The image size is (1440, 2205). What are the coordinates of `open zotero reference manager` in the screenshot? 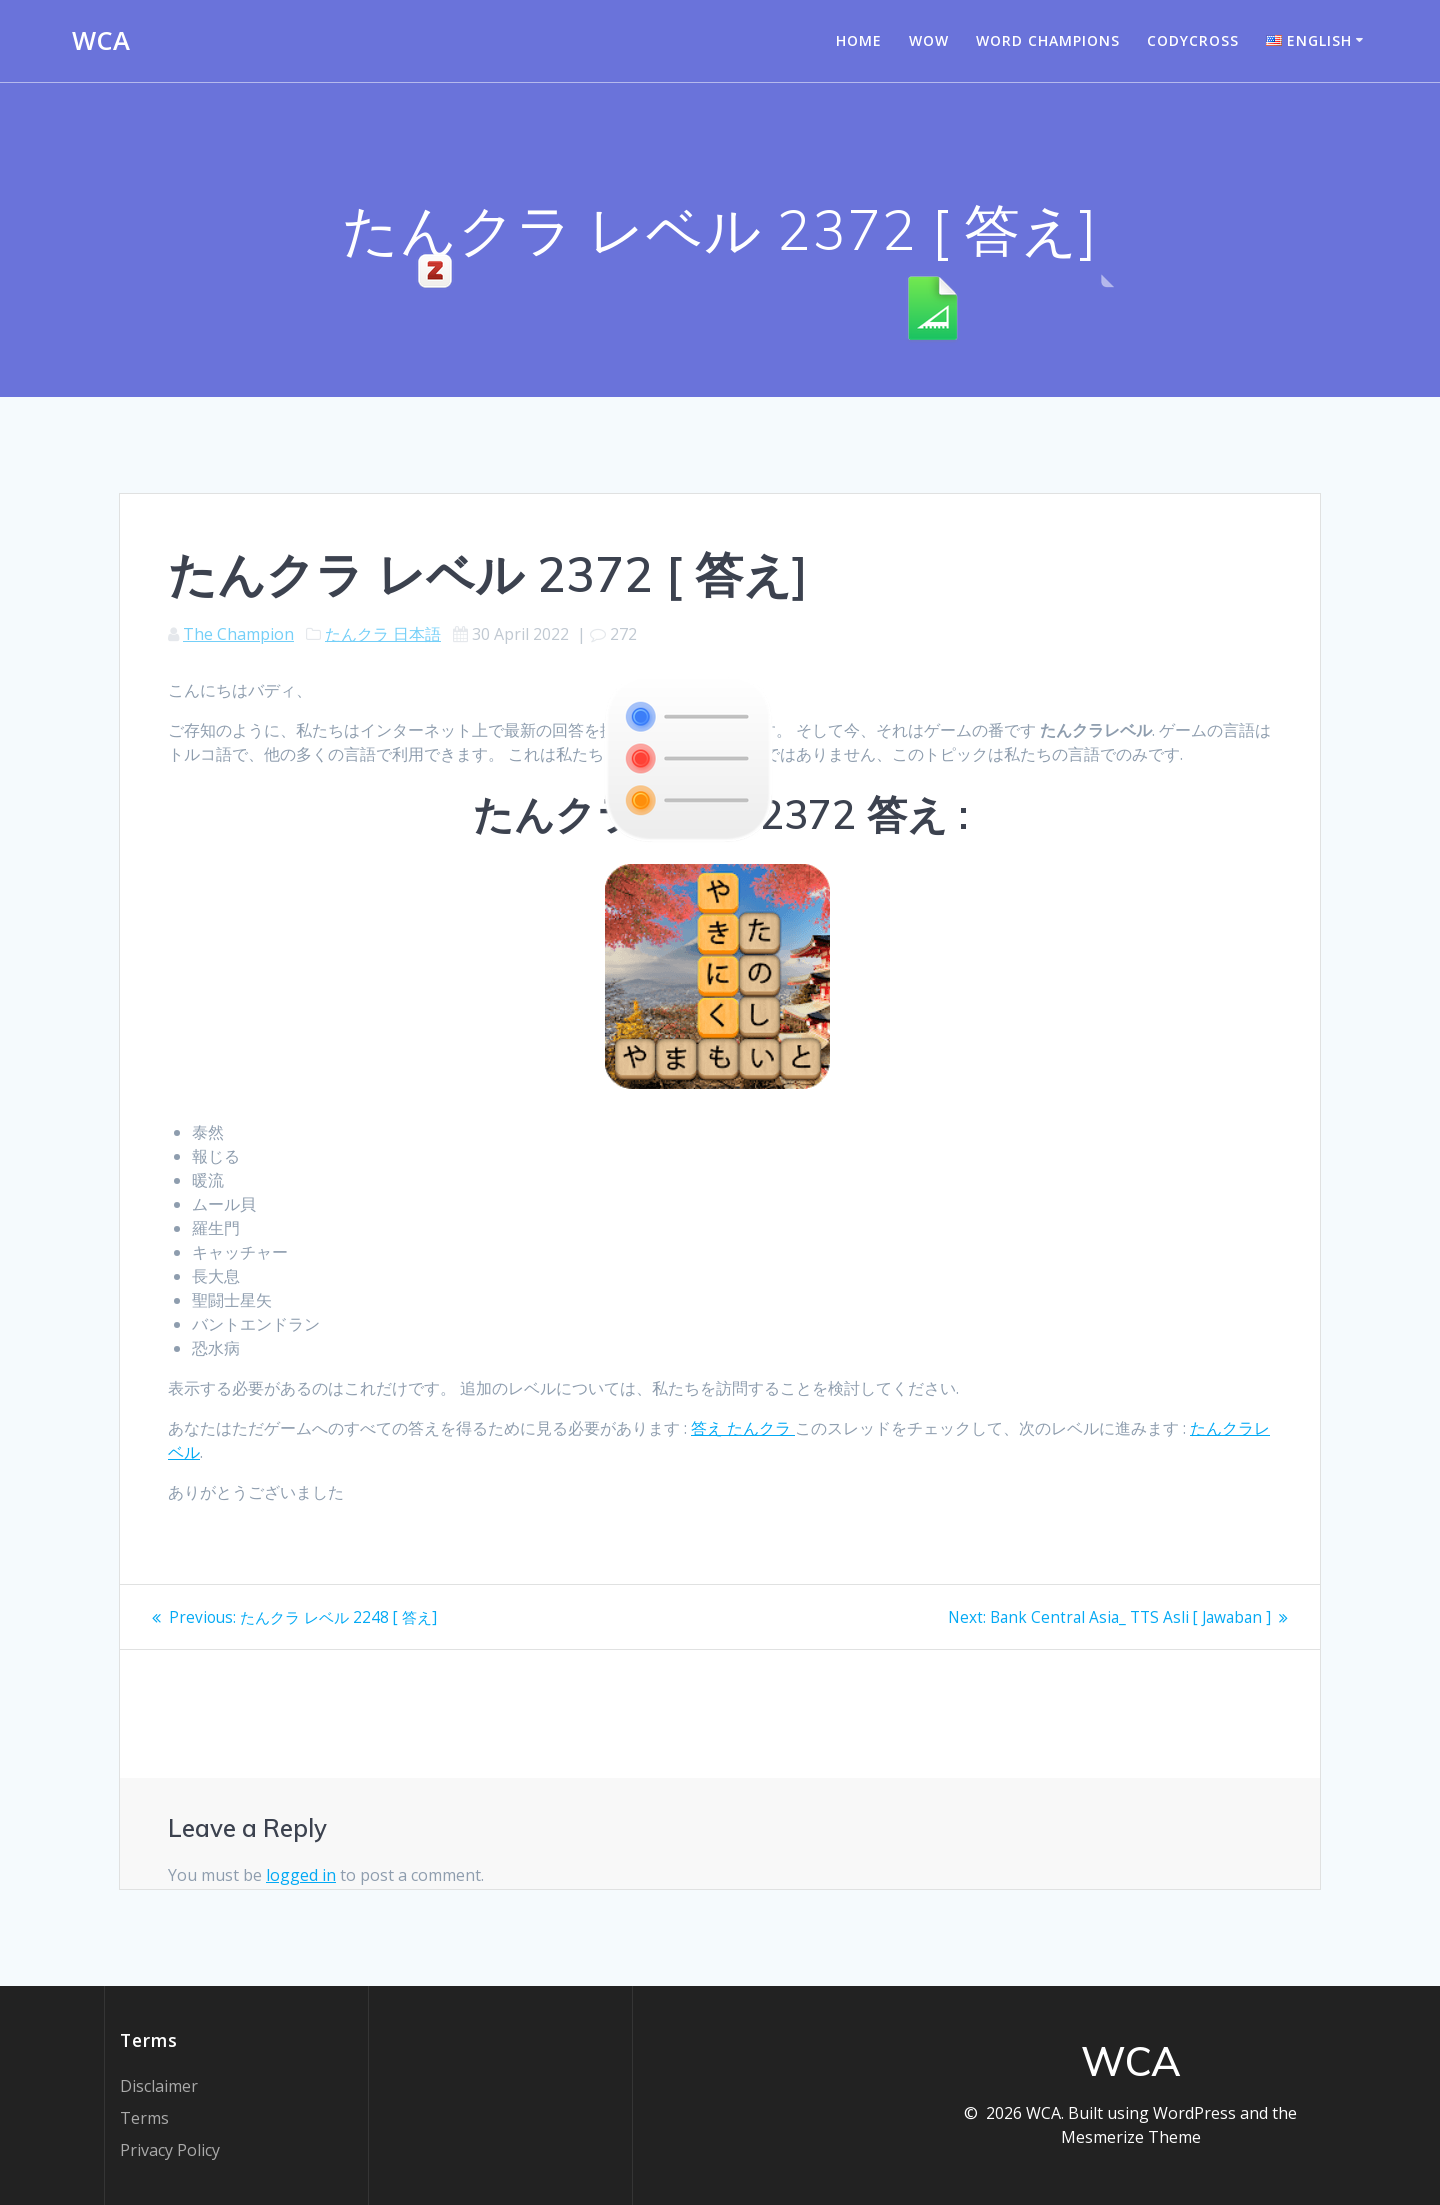 It's located at (435, 271).